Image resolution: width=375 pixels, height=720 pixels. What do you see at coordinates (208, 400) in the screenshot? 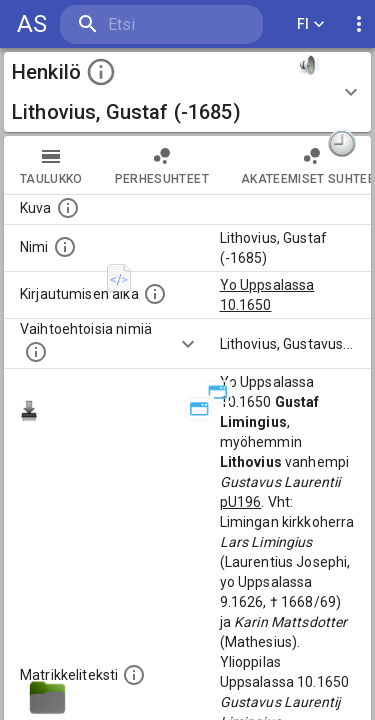
I see `duplicate display mode enabled` at bounding box center [208, 400].